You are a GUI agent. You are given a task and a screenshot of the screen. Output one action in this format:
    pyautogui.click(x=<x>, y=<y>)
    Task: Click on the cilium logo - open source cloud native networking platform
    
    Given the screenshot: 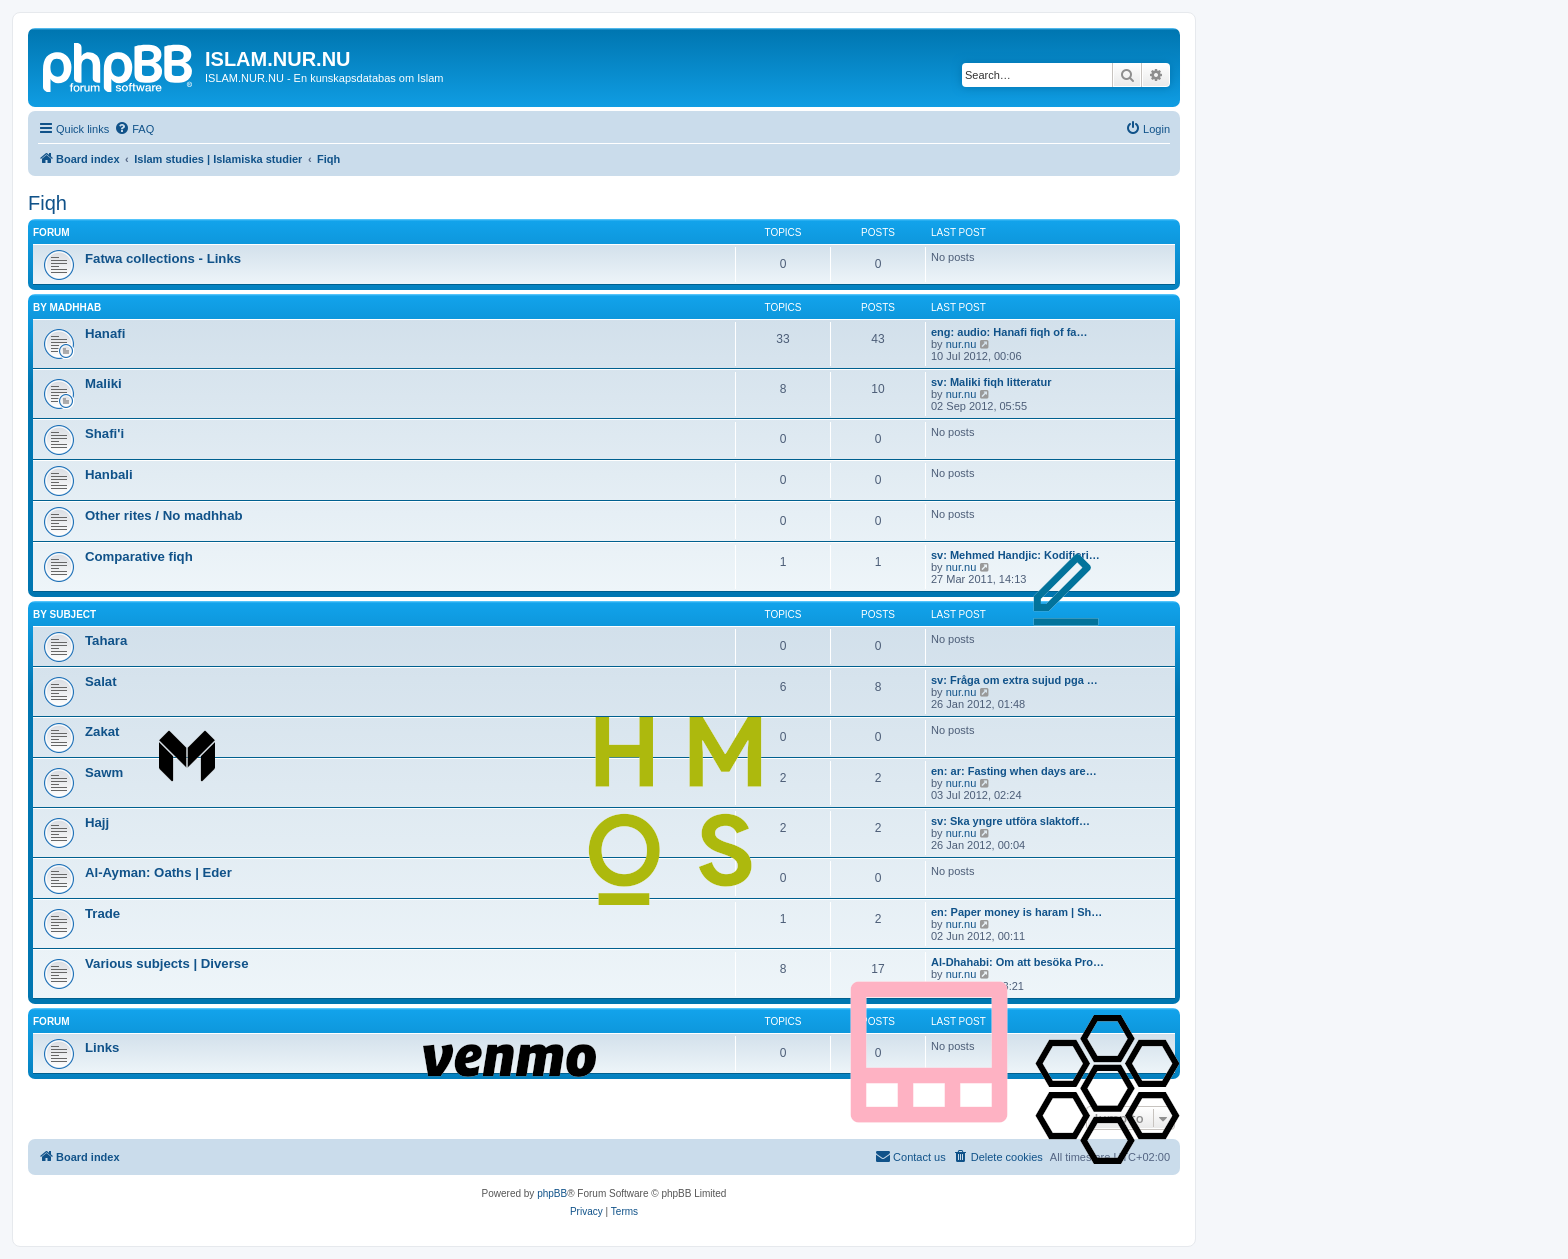 What is the action you would take?
    pyautogui.click(x=1107, y=1089)
    